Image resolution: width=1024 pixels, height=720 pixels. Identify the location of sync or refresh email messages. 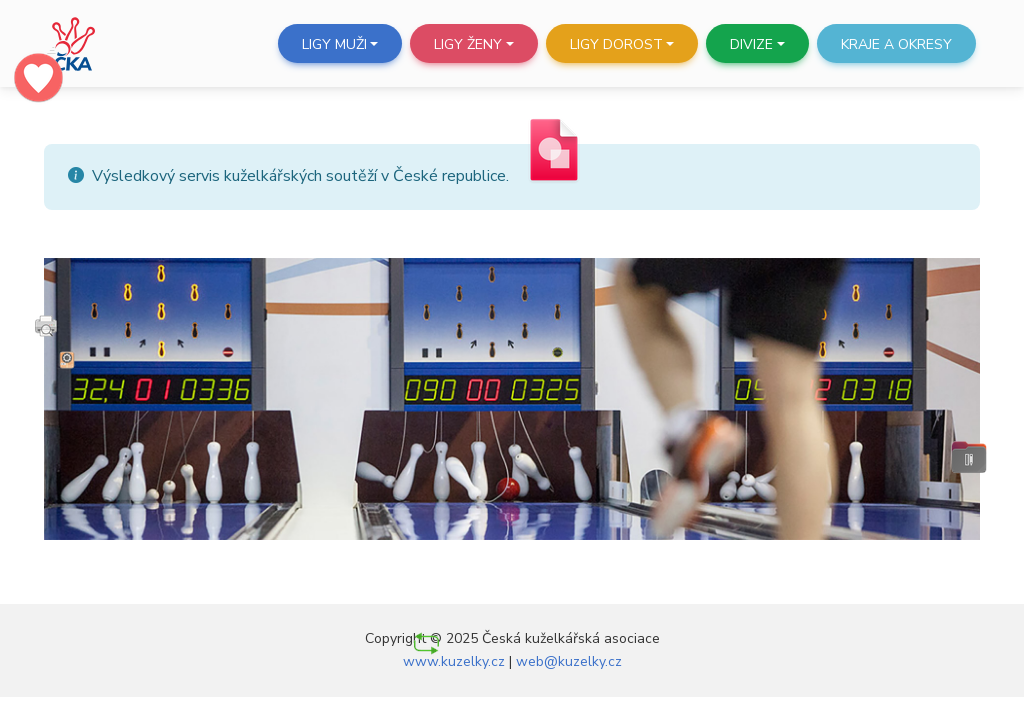
(426, 643).